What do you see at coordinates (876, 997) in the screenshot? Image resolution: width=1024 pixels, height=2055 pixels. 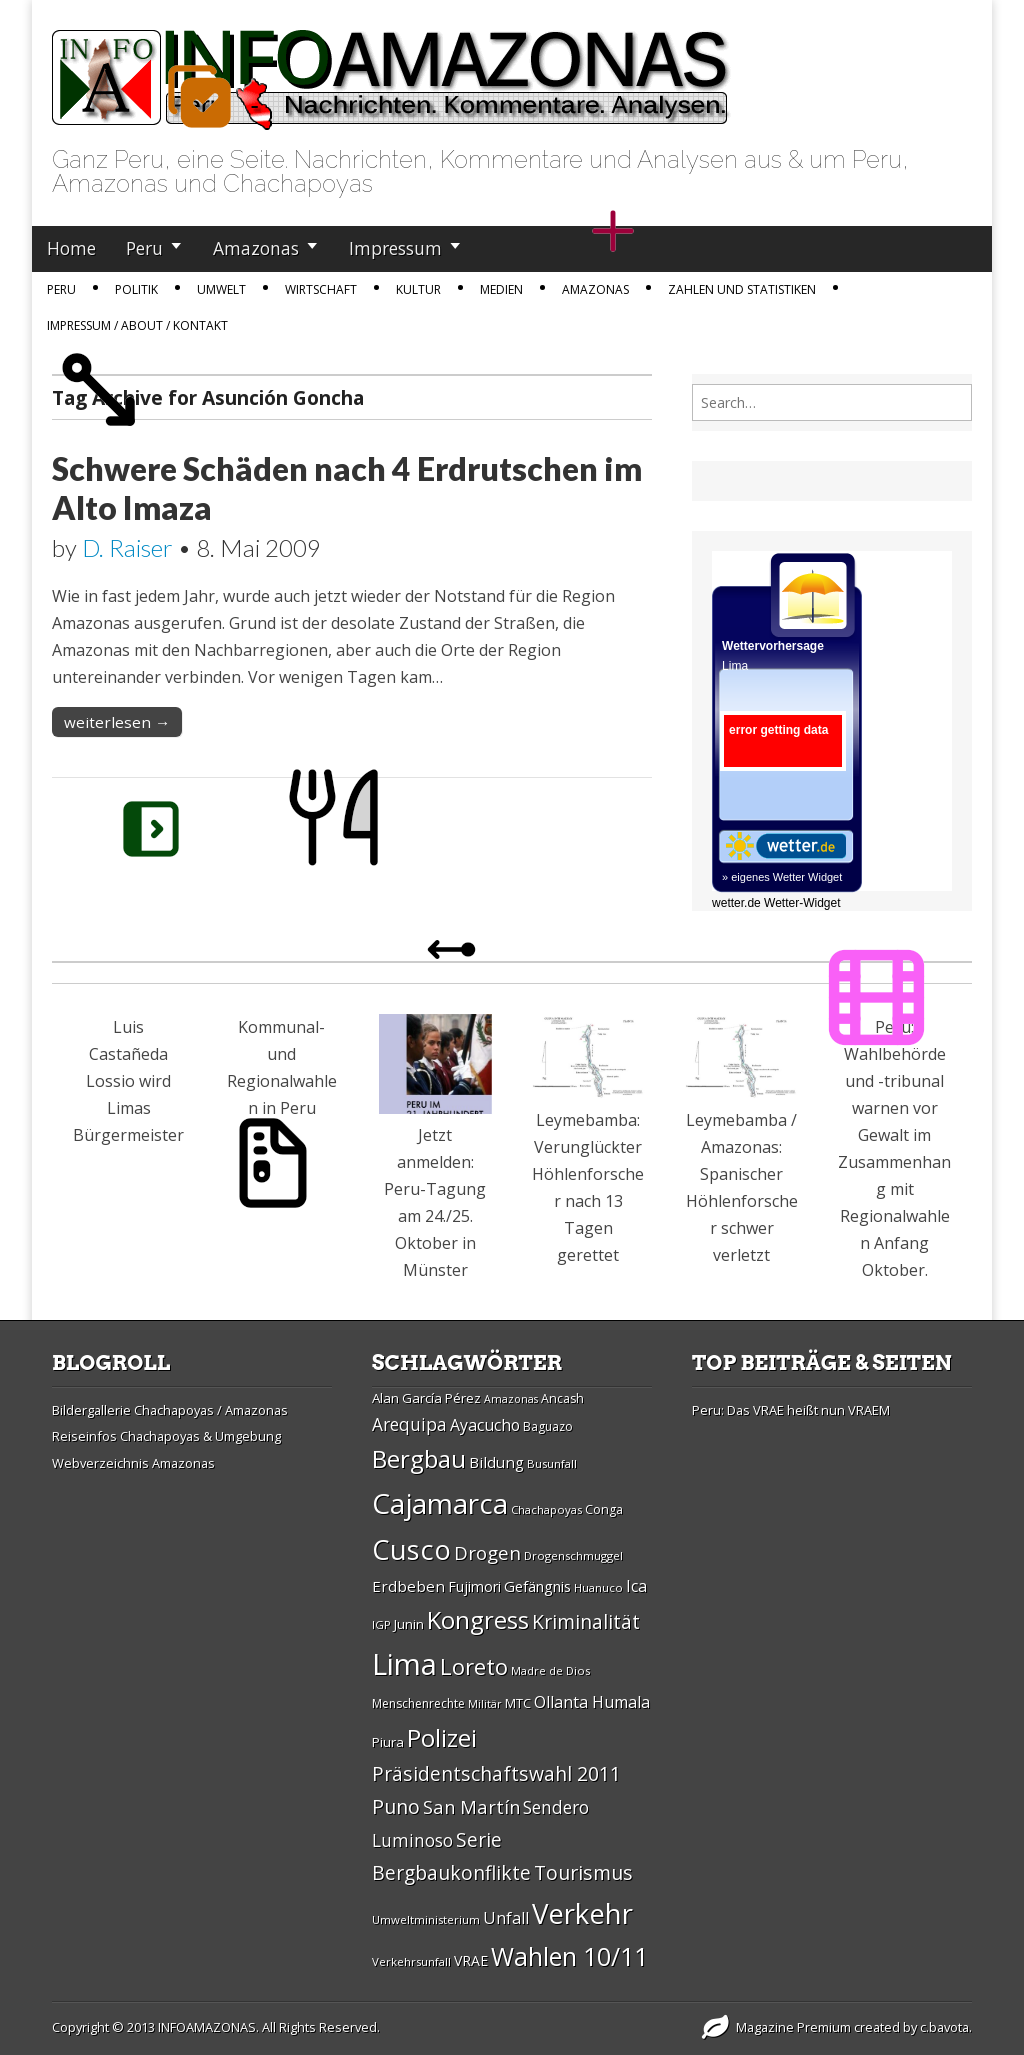 I see `access video or movie content` at bounding box center [876, 997].